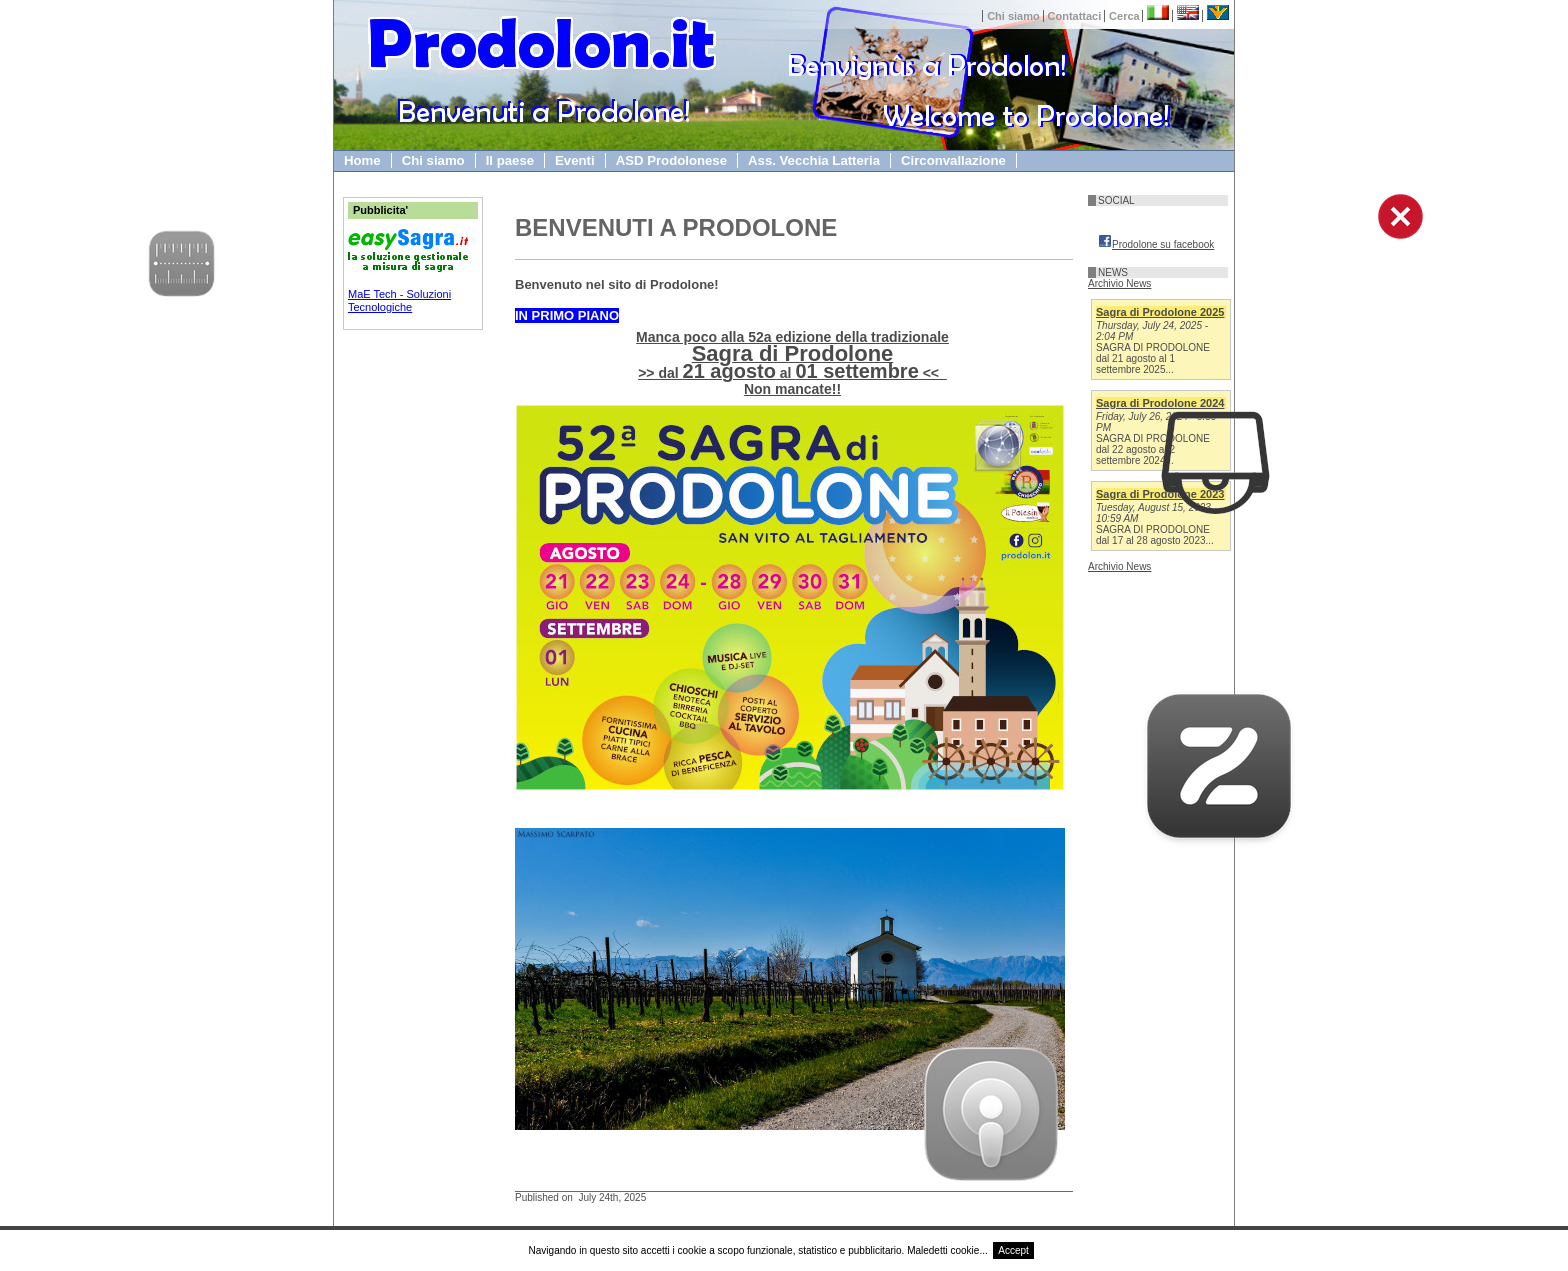  I want to click on open zen browser, so click(1219, 766).